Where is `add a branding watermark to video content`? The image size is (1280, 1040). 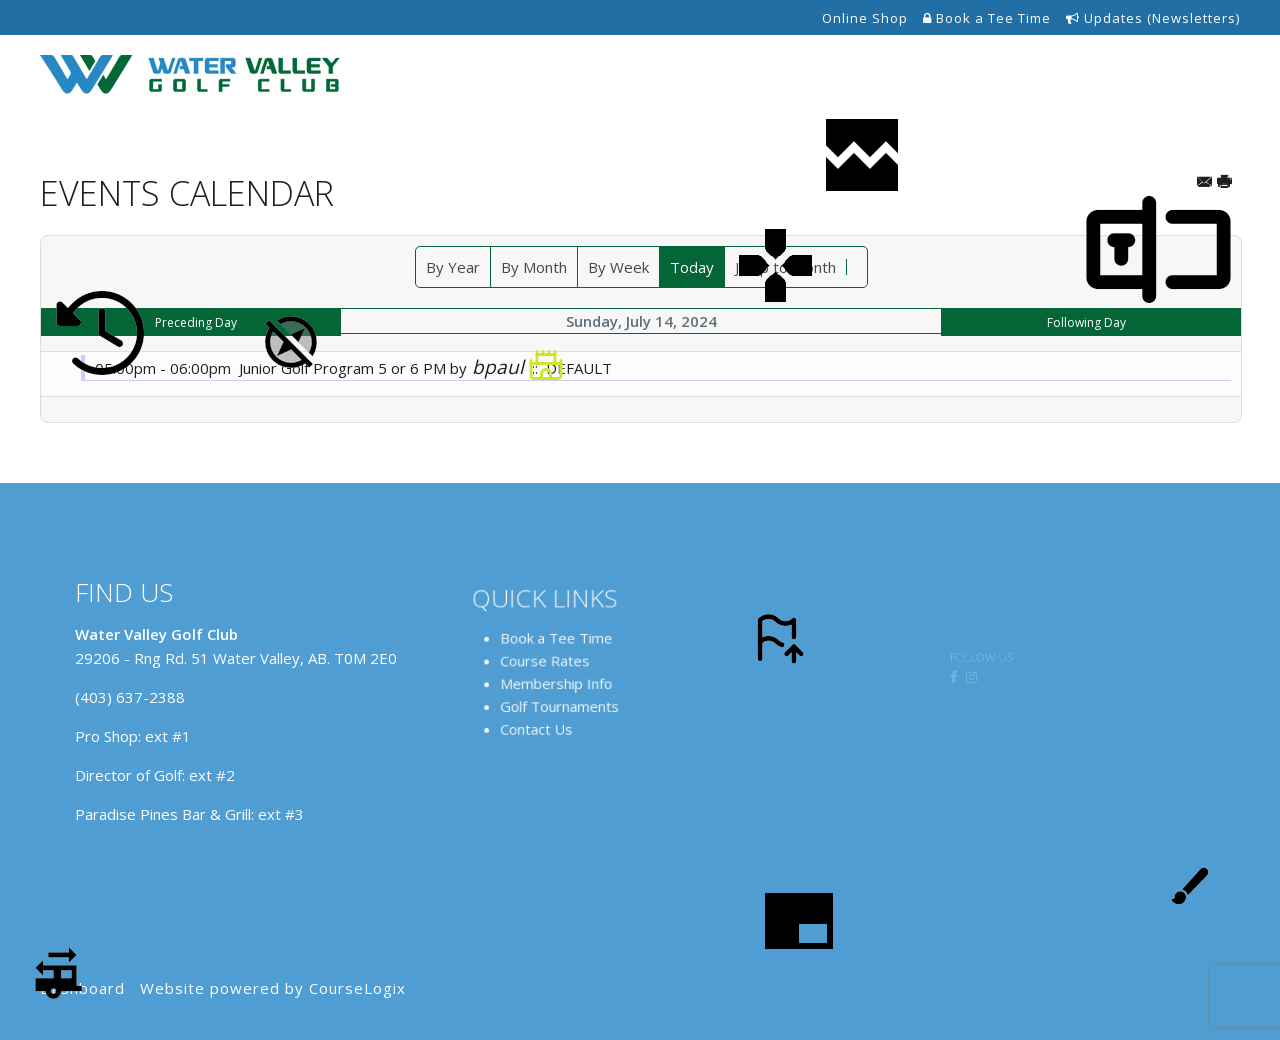 add a branding watermark to video content is located at coordinates (799, 921).